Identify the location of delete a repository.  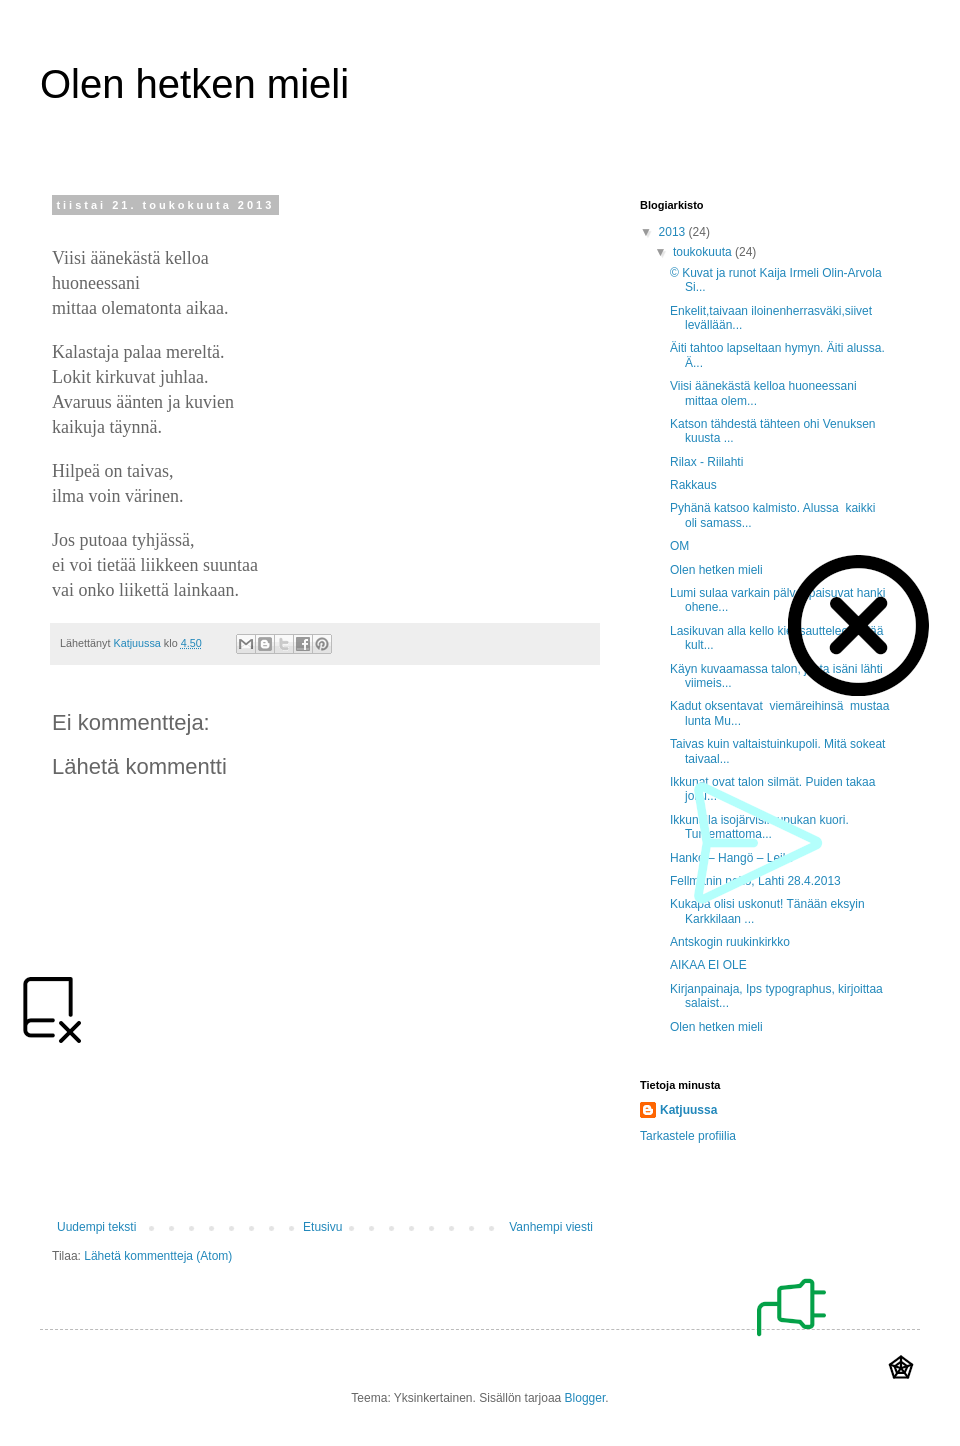
(48, 1010).